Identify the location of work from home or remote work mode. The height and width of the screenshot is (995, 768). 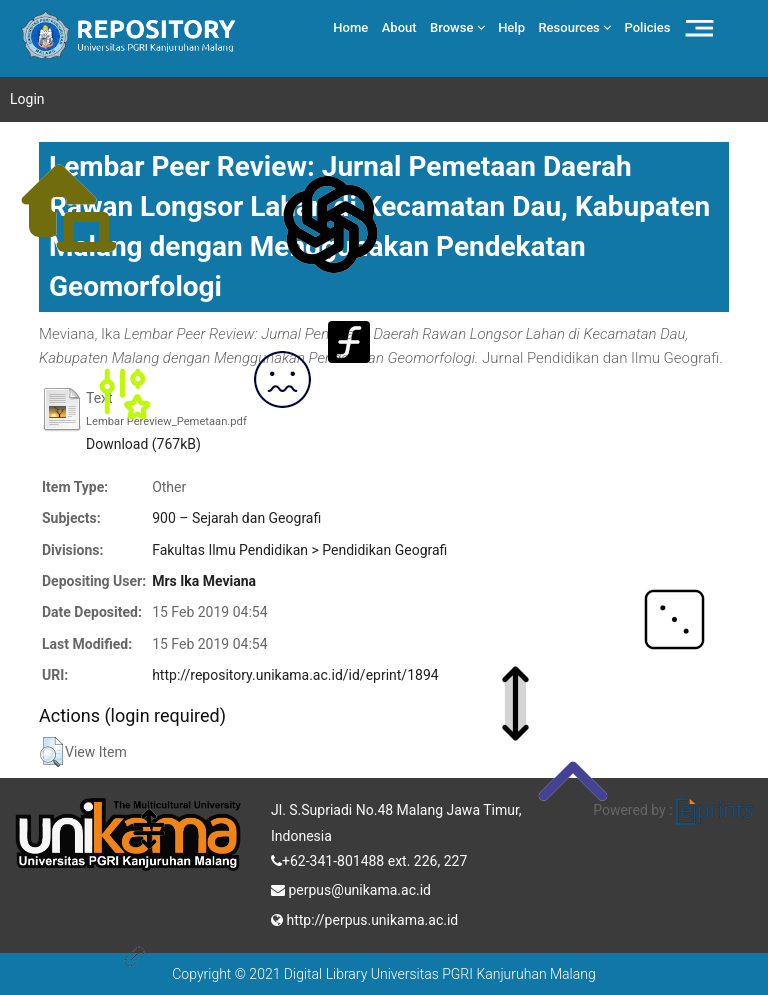
(69, 207).